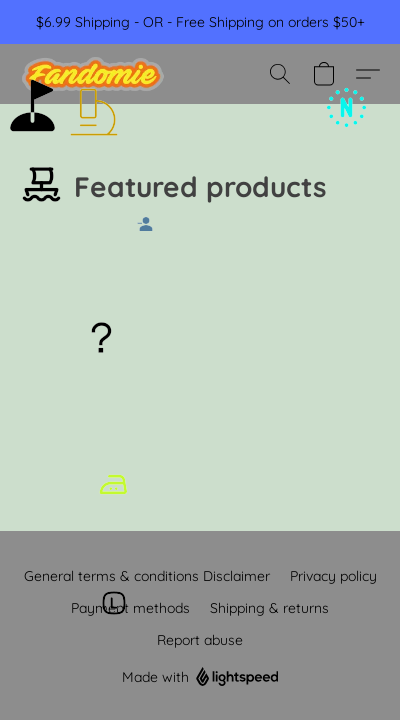  Describe the element at coordinates (32, 105) in the screenshot. I see `view golf courses or activities` at that location.